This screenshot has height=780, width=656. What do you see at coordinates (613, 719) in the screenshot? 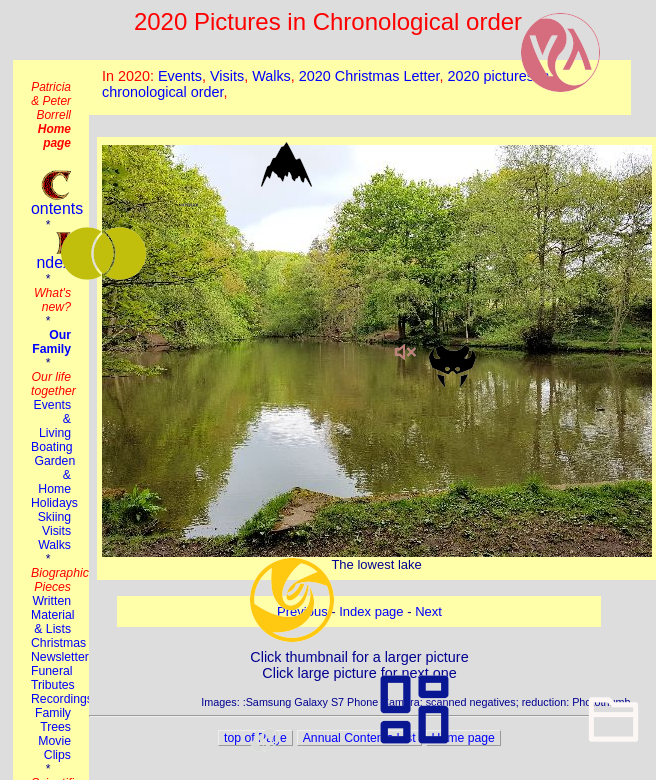
I see `open folder to view files` at bounding box center [613, 719].